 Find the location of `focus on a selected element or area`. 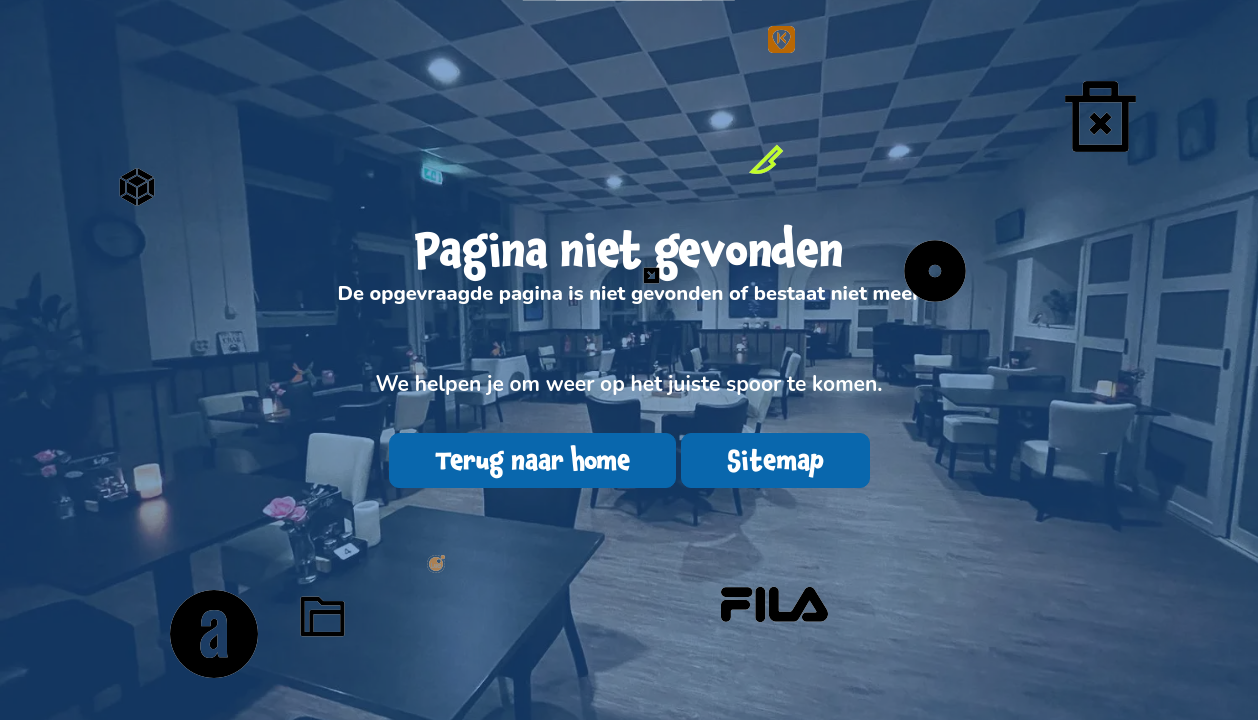

focus on a selected element or area is located at coordinates (935, 271).